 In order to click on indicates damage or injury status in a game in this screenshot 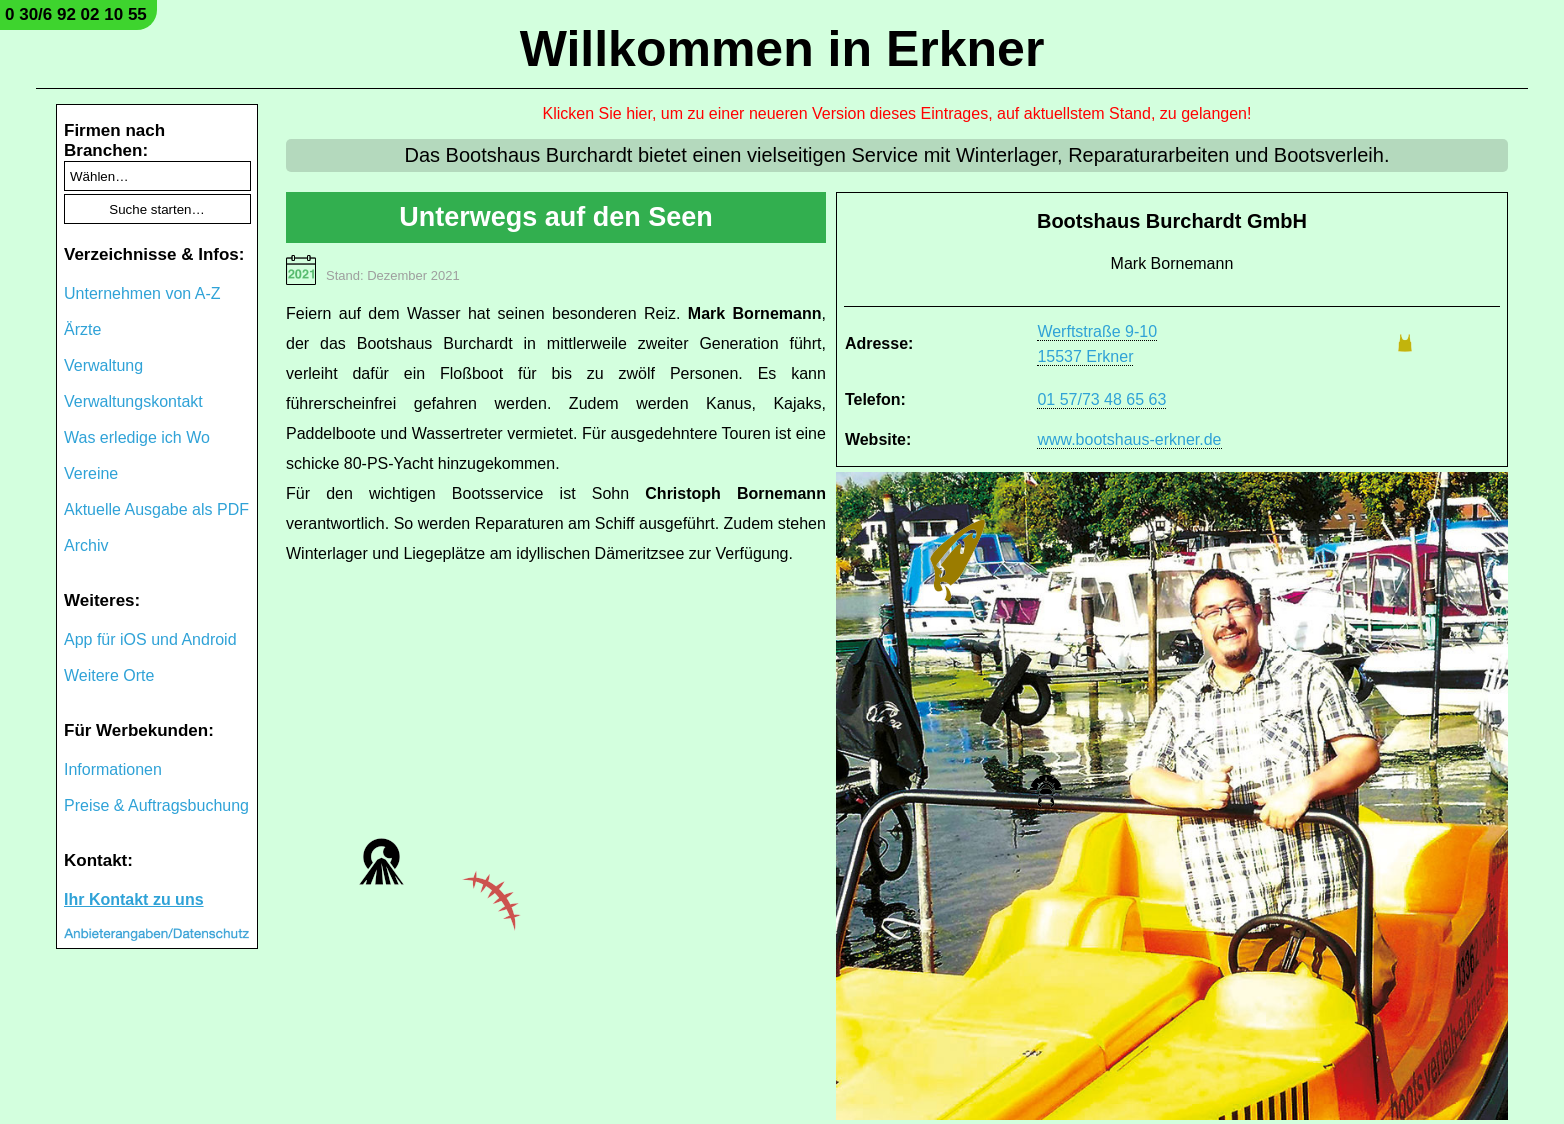, I will do `click(491, 901)`.